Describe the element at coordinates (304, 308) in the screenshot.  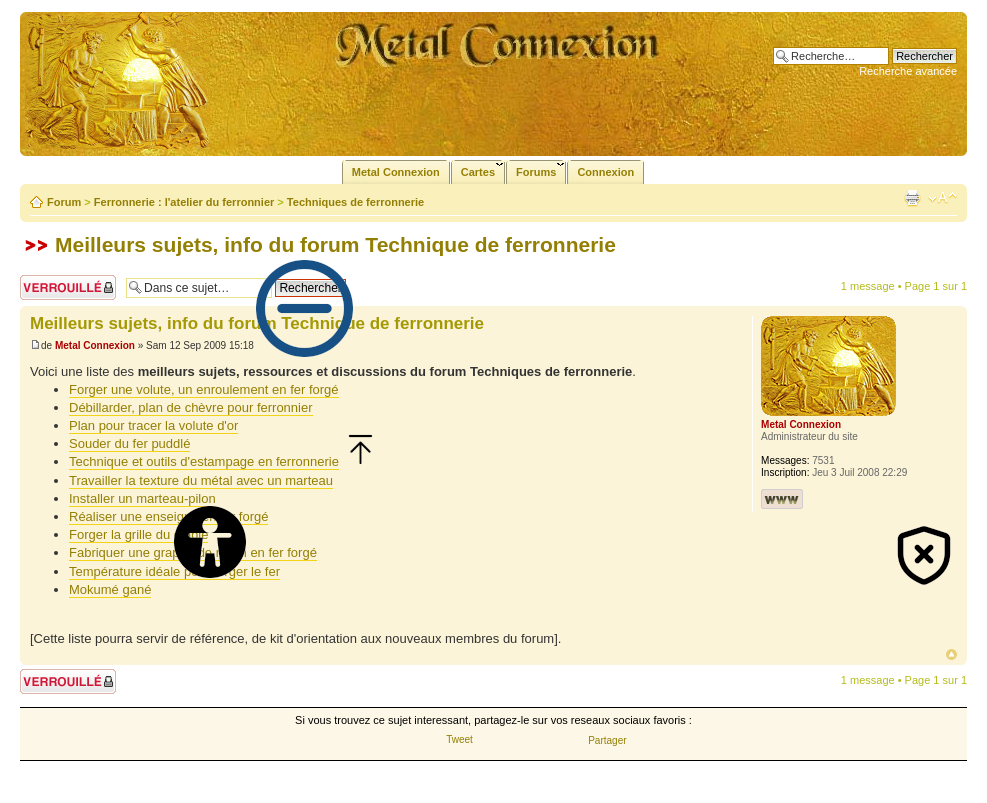
I see `access denied or restricted area` at that location.